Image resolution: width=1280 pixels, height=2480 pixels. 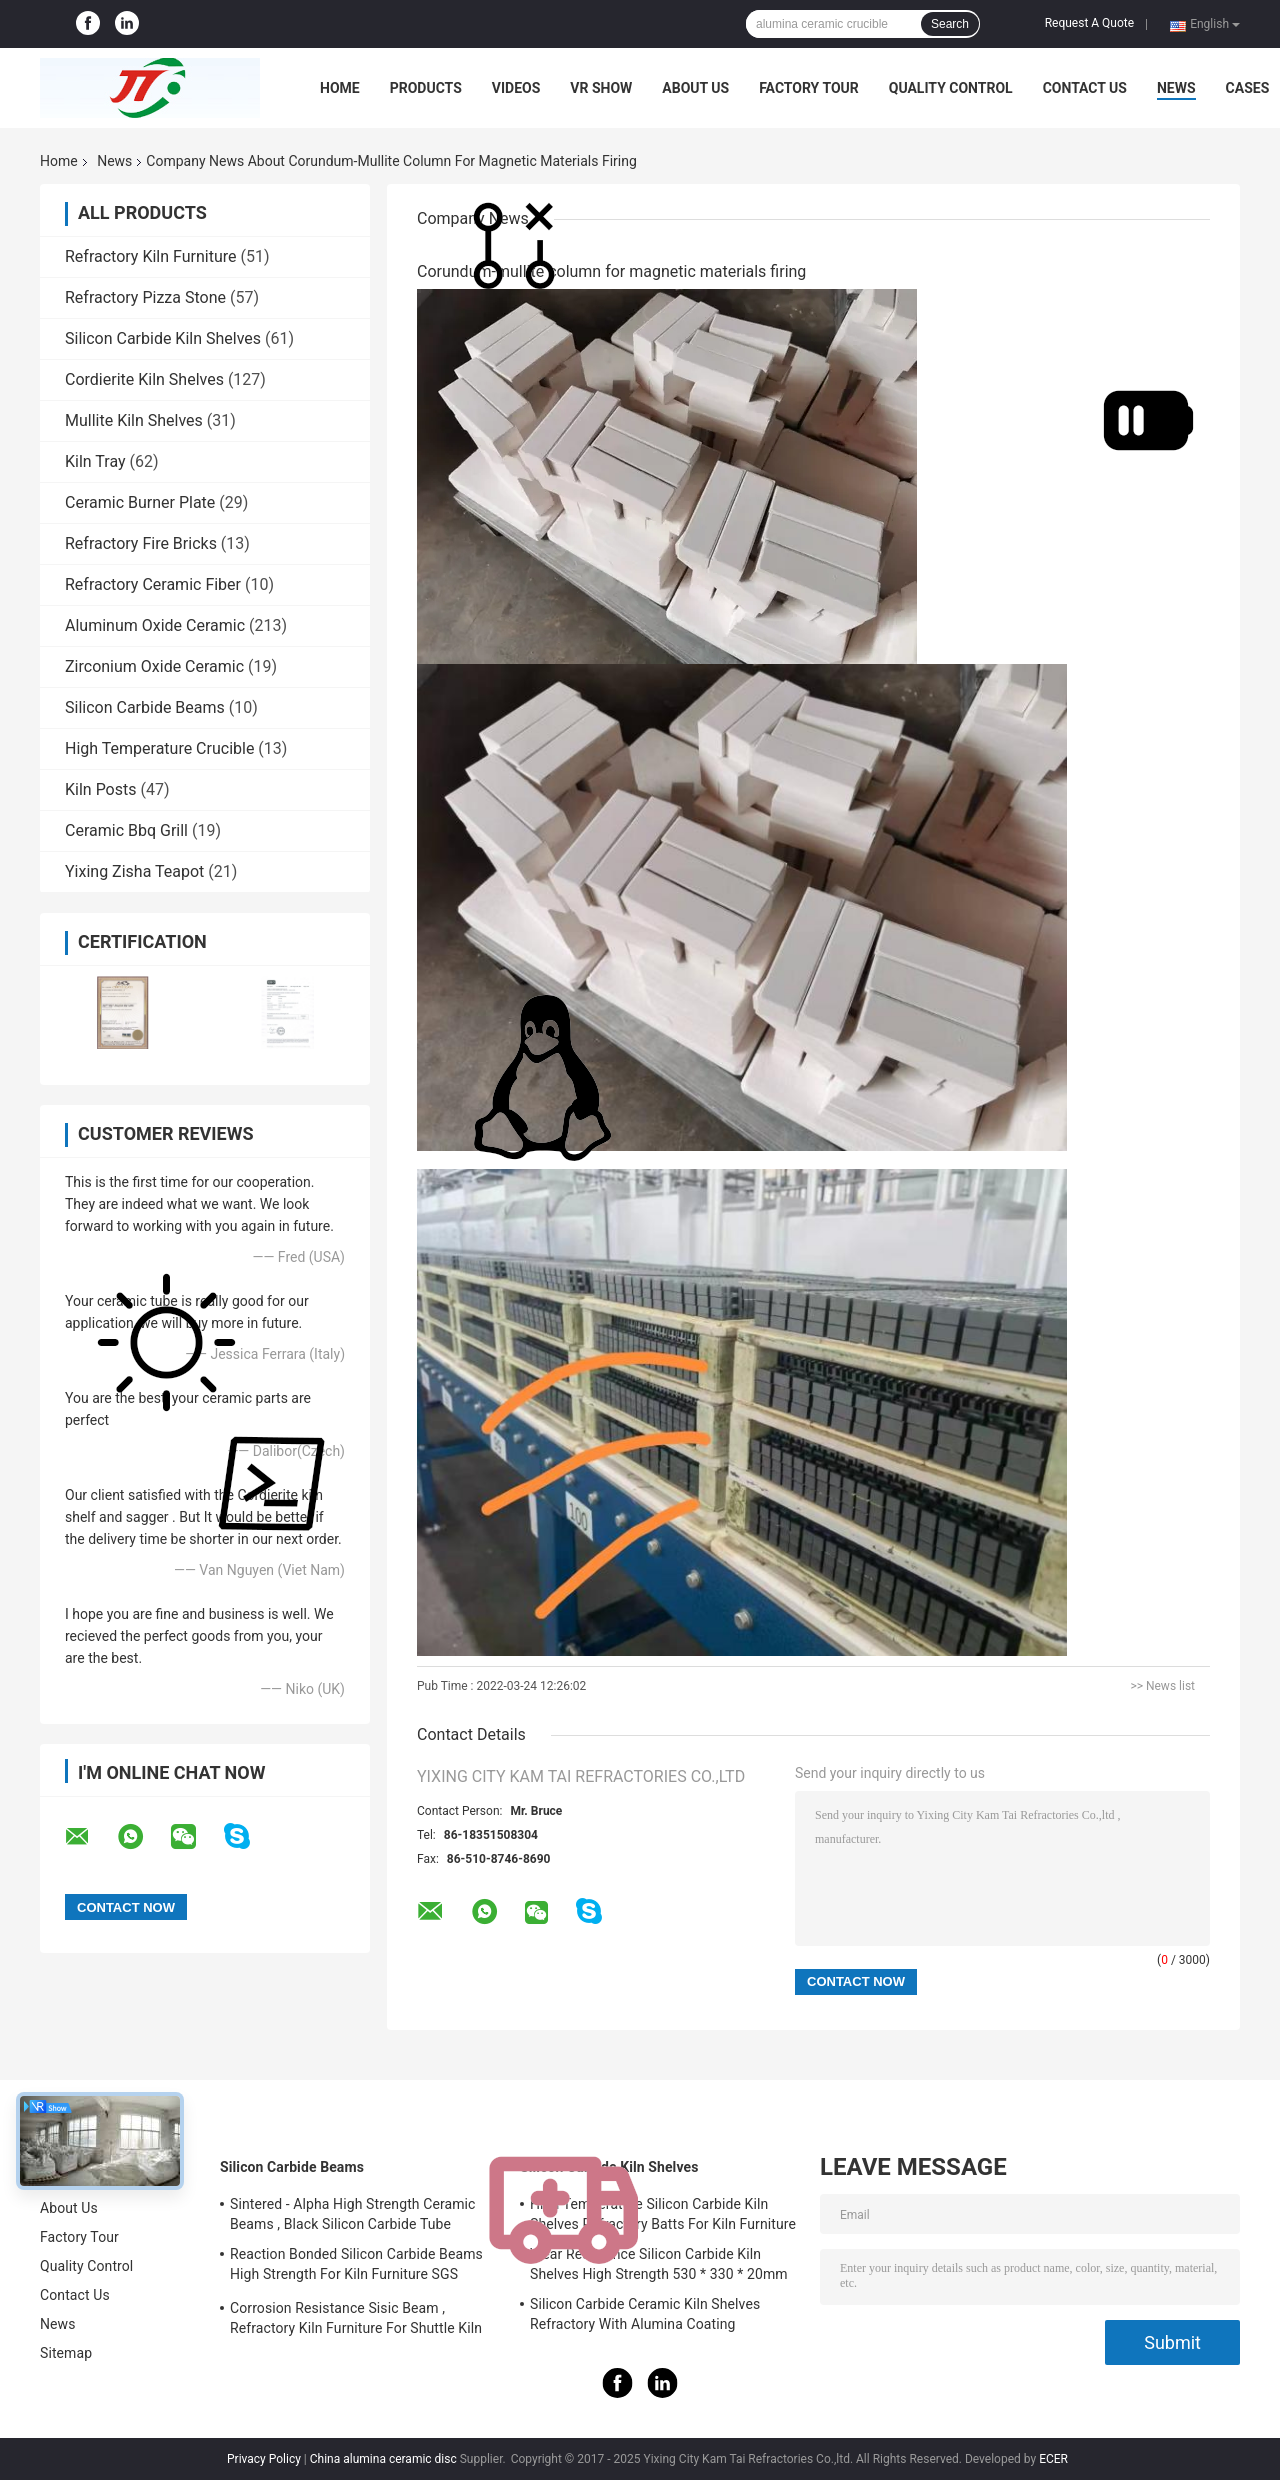 What do you see at coordinates (166, 1342) in the screenshot?
I see `toggle light mode or bright theme` at bounding box center [166, 1342].